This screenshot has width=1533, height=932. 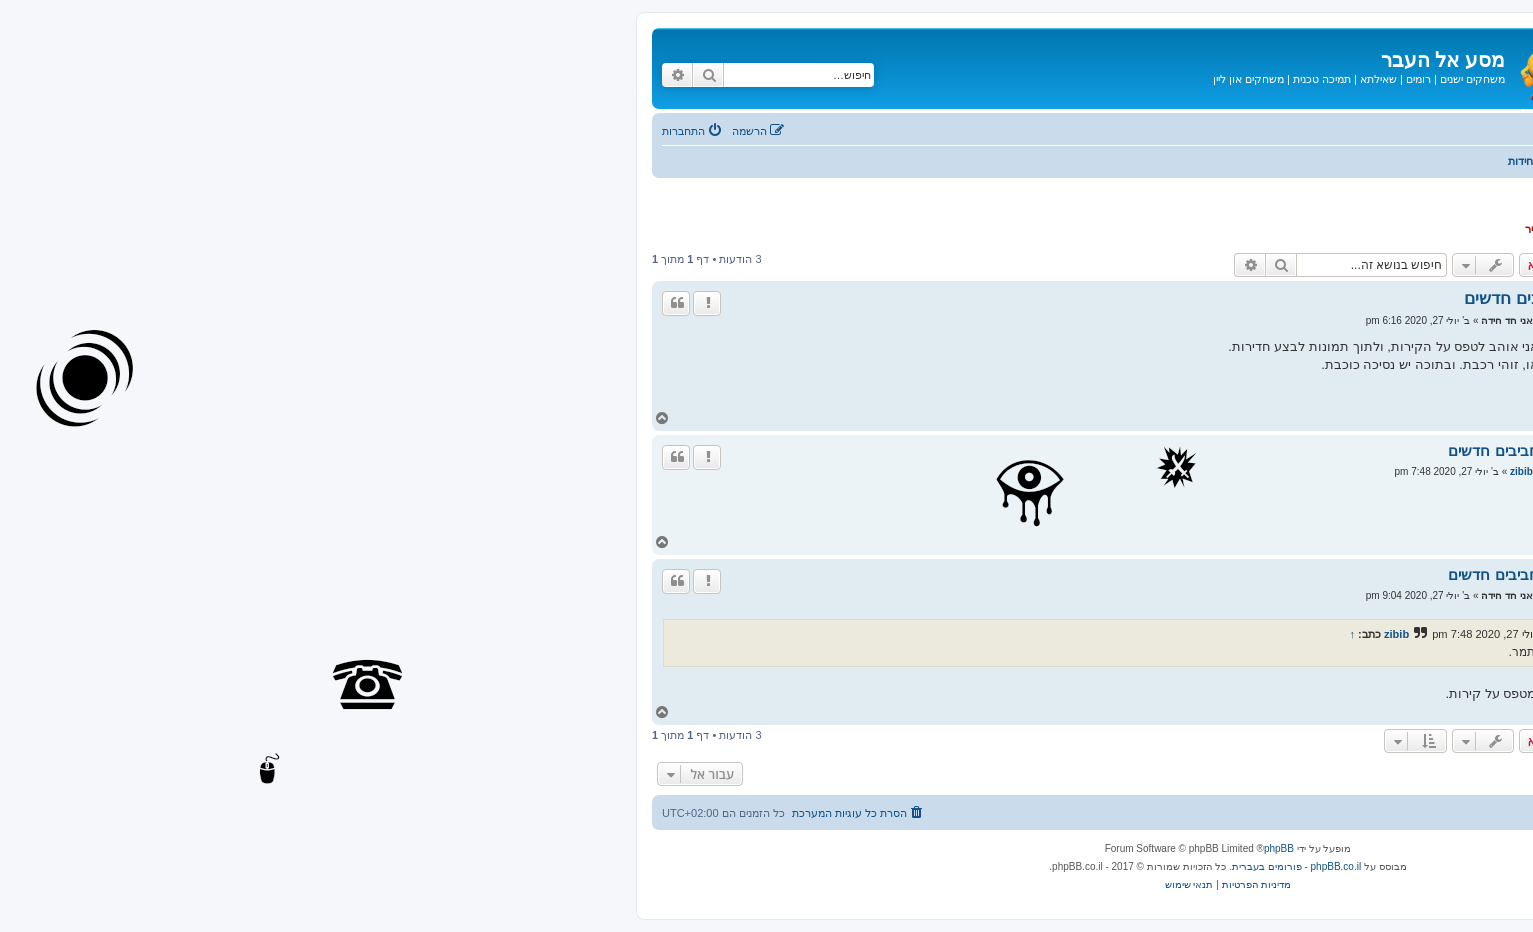 What do you see at coordinates (1030, 493) in the screenshot?
I see `indicates a horror or gore content warning` at bounding box center [1030, 493].